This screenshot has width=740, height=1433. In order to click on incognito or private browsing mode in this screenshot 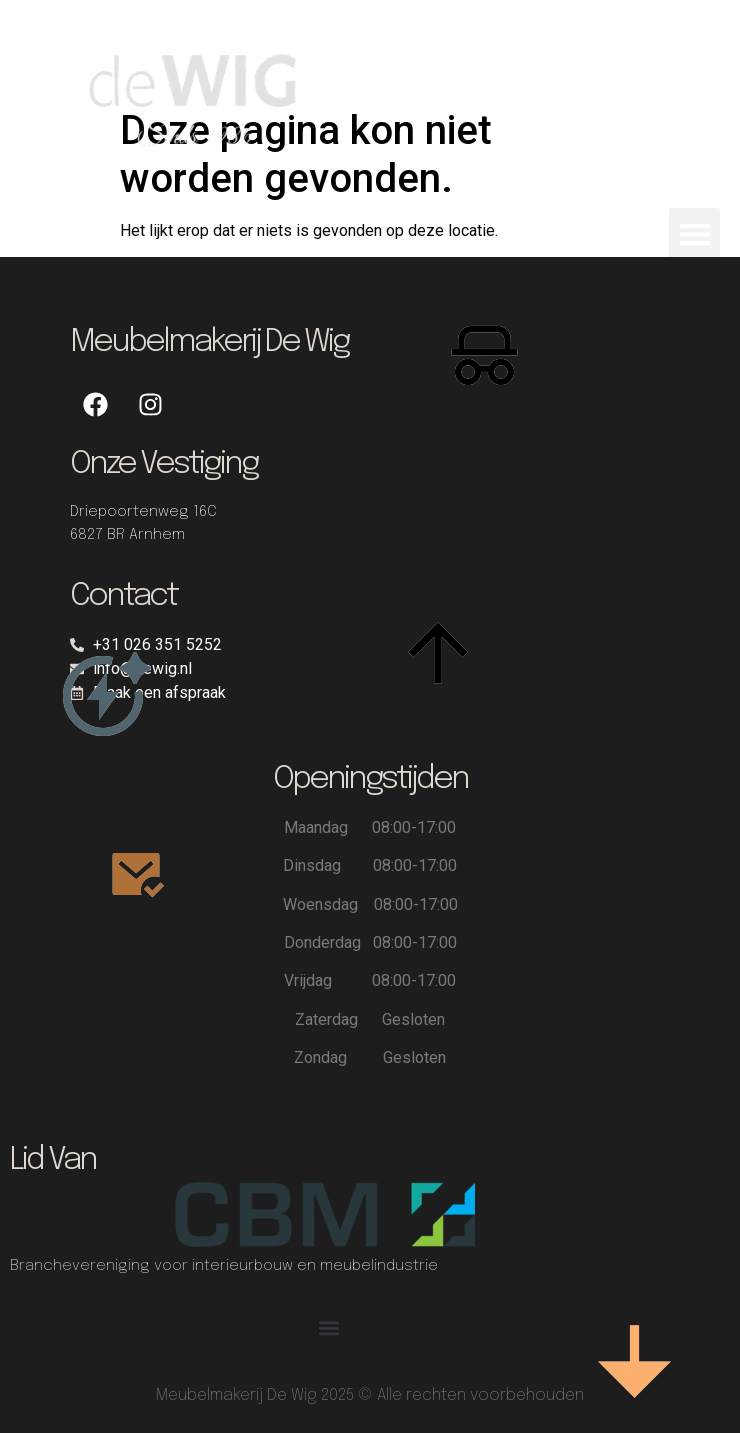, I will do `click(484, 355)`.